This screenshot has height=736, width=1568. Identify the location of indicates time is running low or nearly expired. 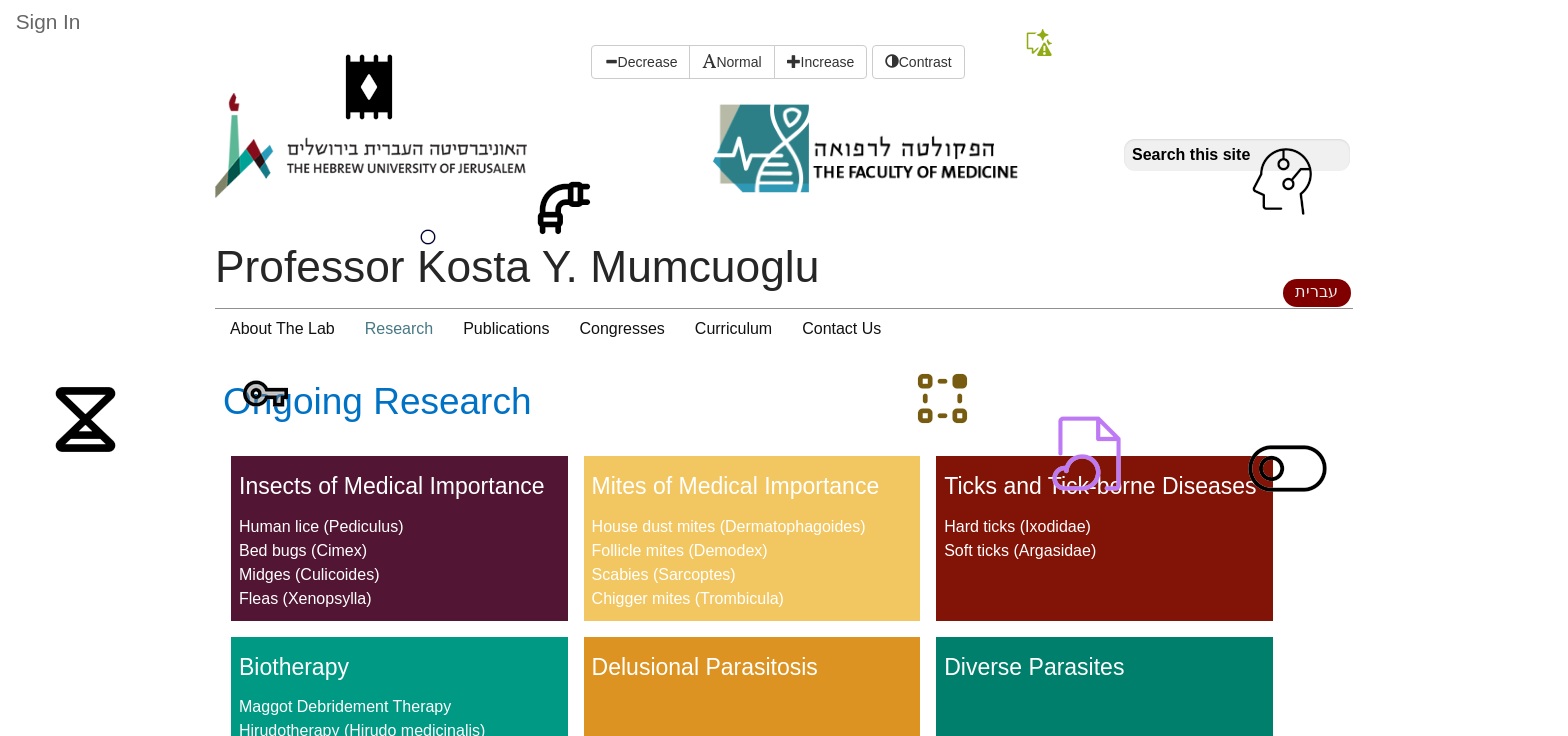
(85, 419).